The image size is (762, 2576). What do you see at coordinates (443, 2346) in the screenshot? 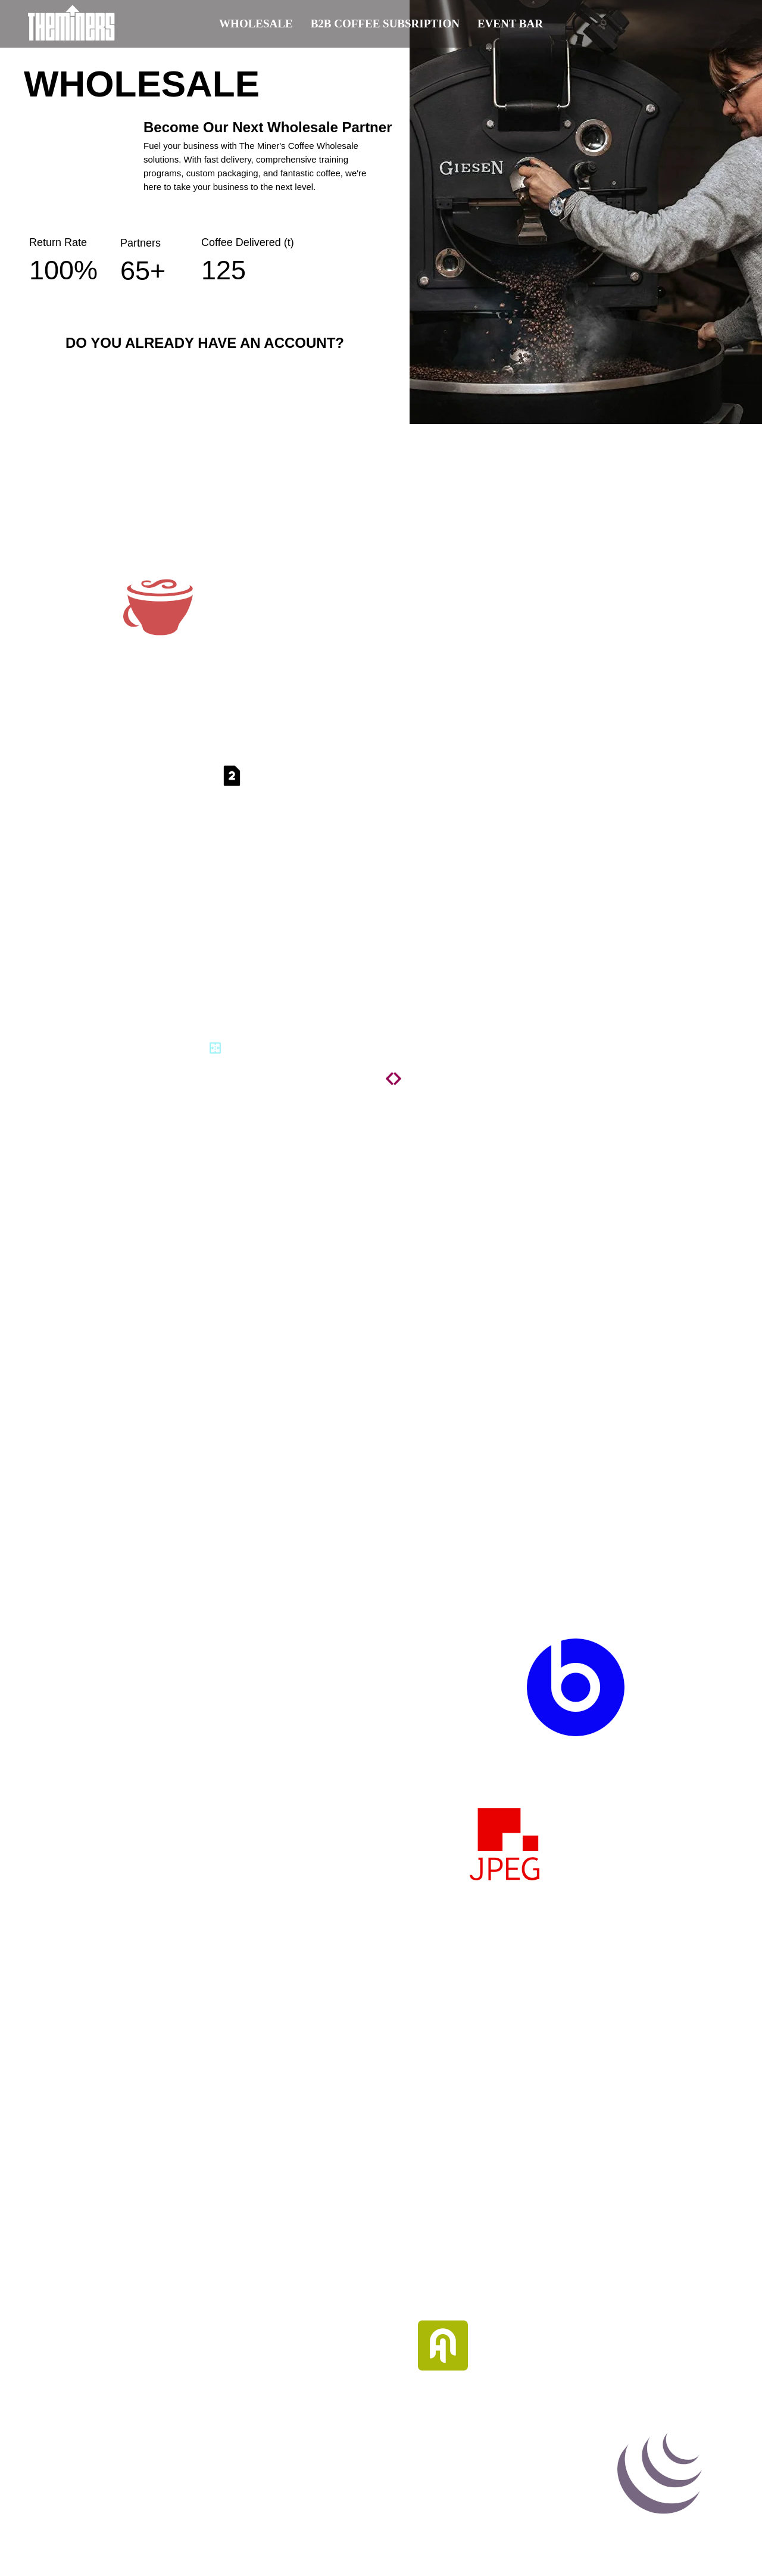
I see `open the Haystack app` at bounding box center [443, 2346].